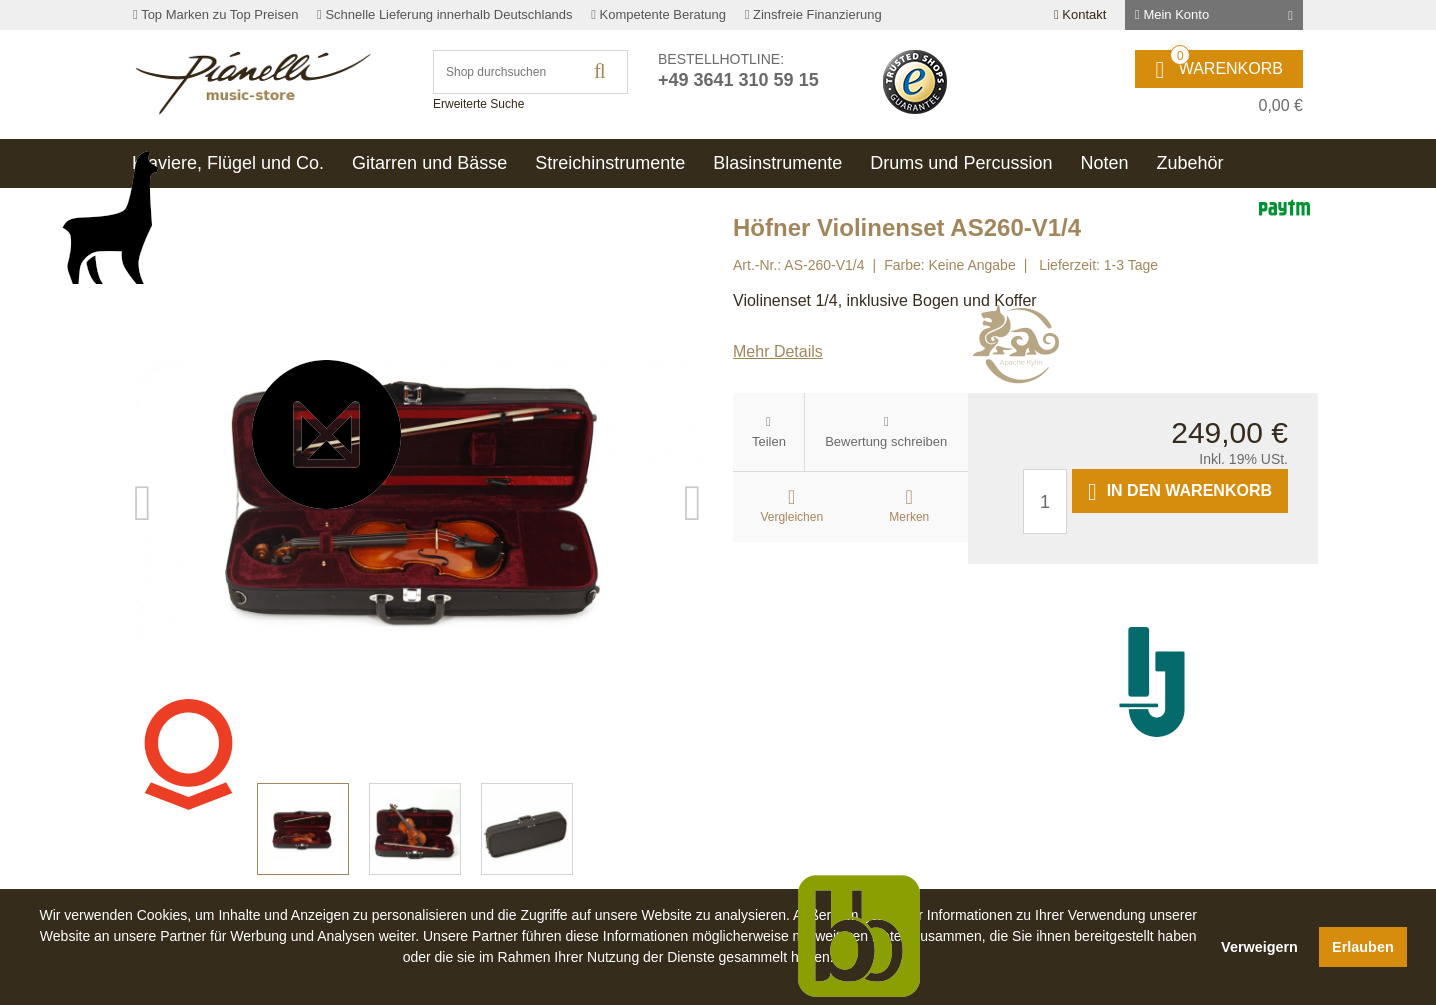 This screenshot has width=1436, height=1005. What do you see at coordinates (326, 434) in the screenshot?
I see `open milanote app` at bounding box center [326, 434].